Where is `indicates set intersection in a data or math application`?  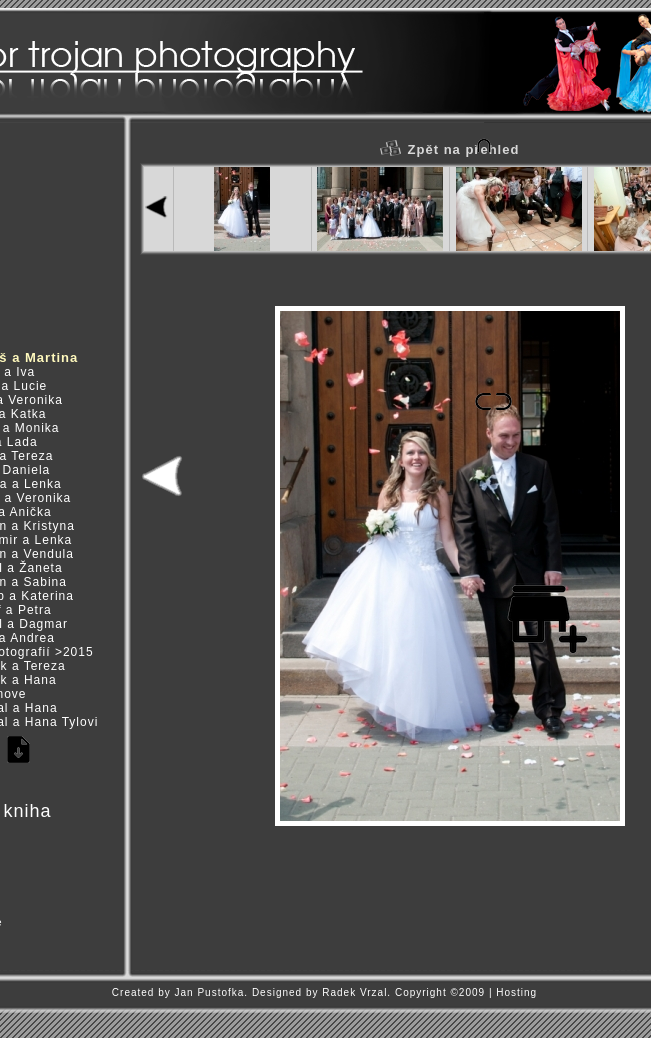 indicates set intersection in a data or math application is located at coordinates (484, 146).